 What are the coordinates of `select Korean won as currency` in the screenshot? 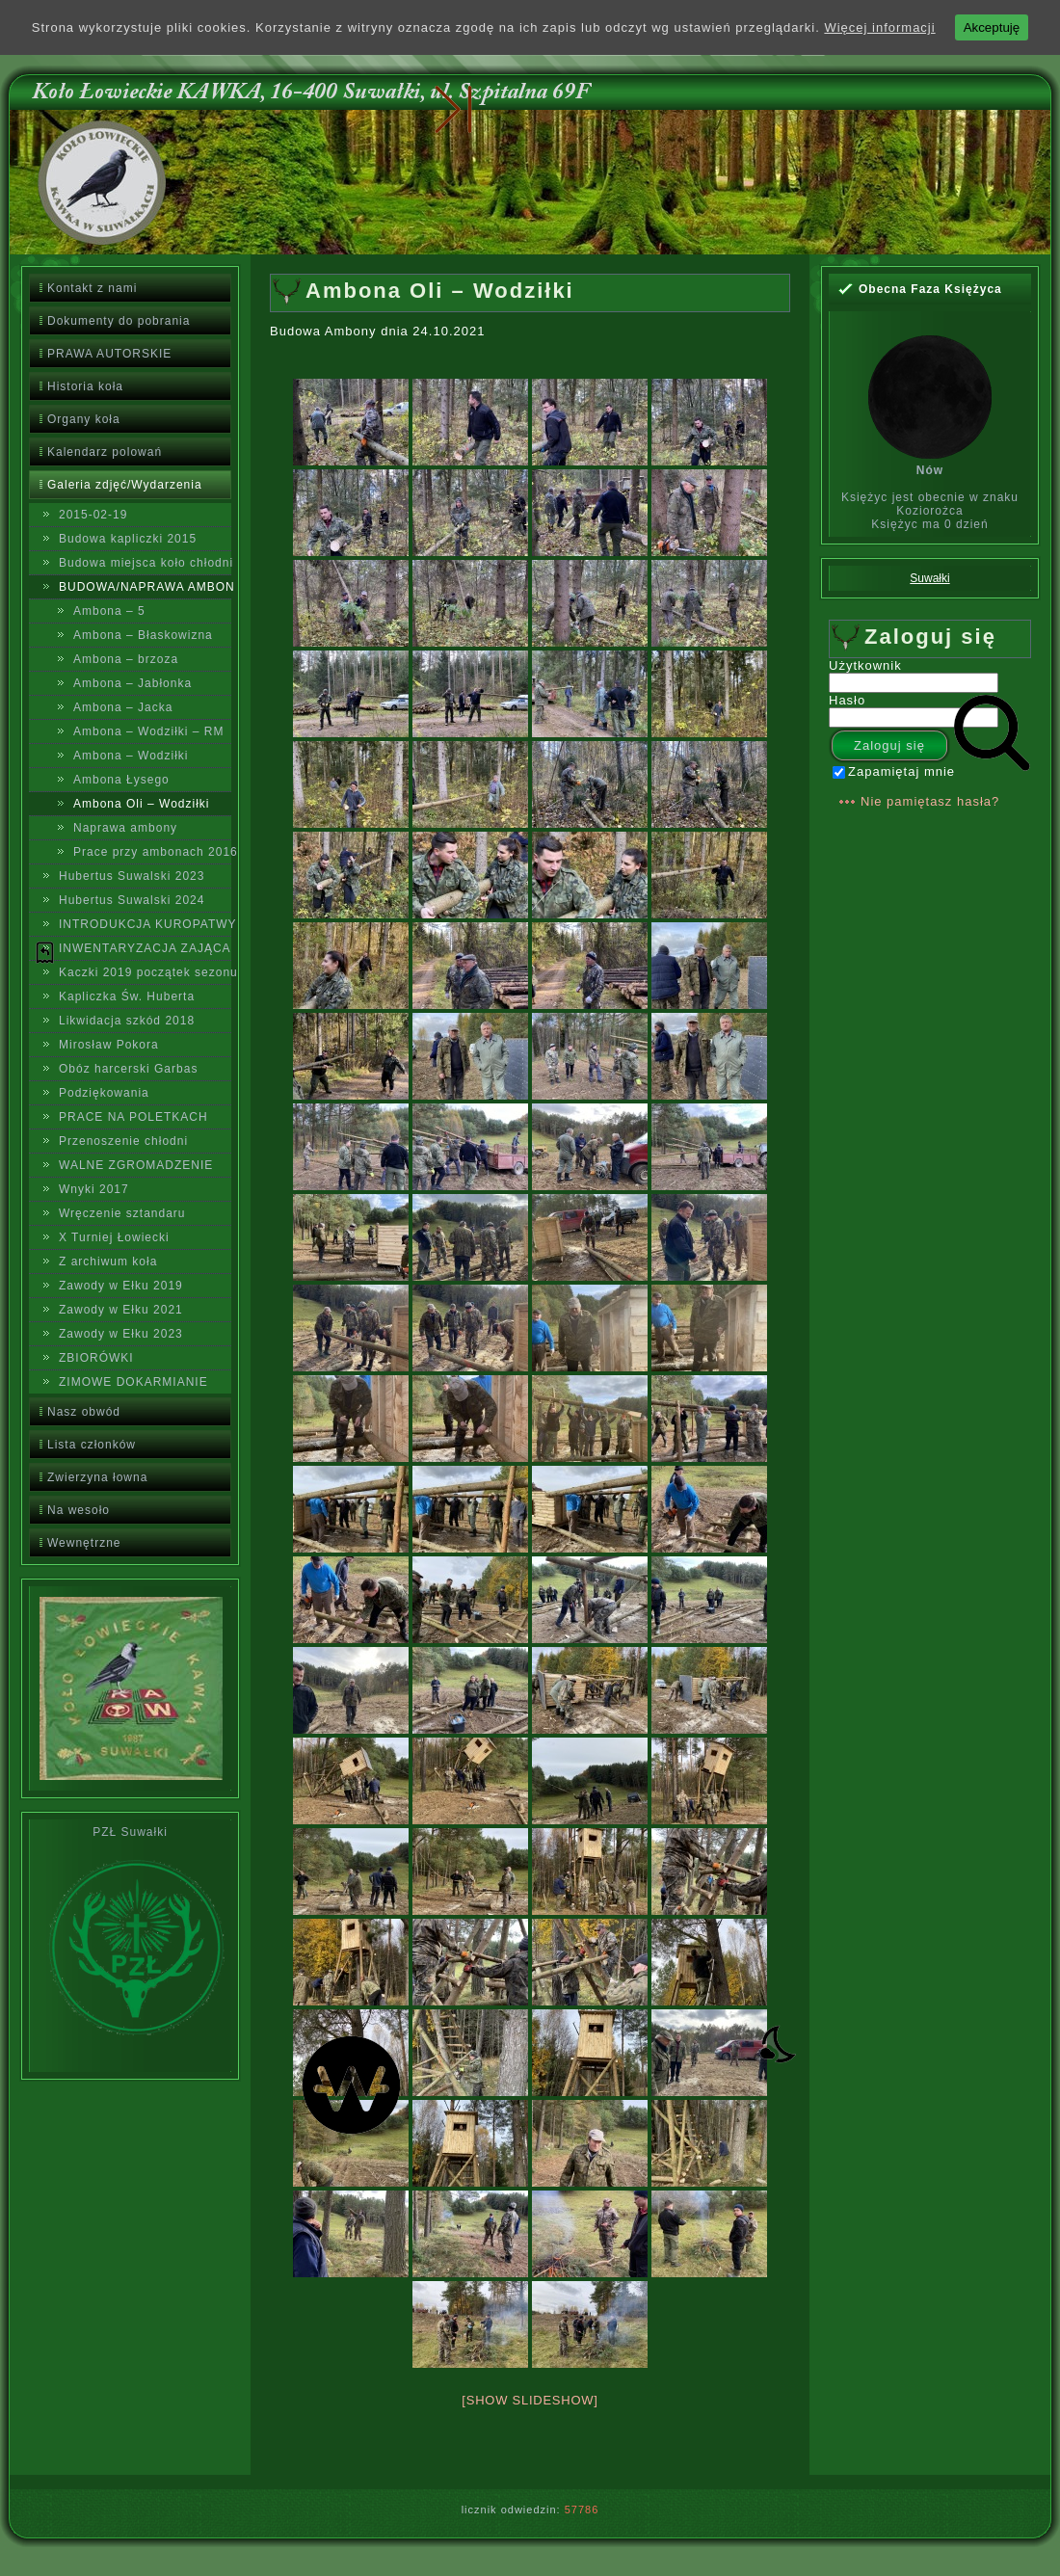 It's located at (351, 2085).